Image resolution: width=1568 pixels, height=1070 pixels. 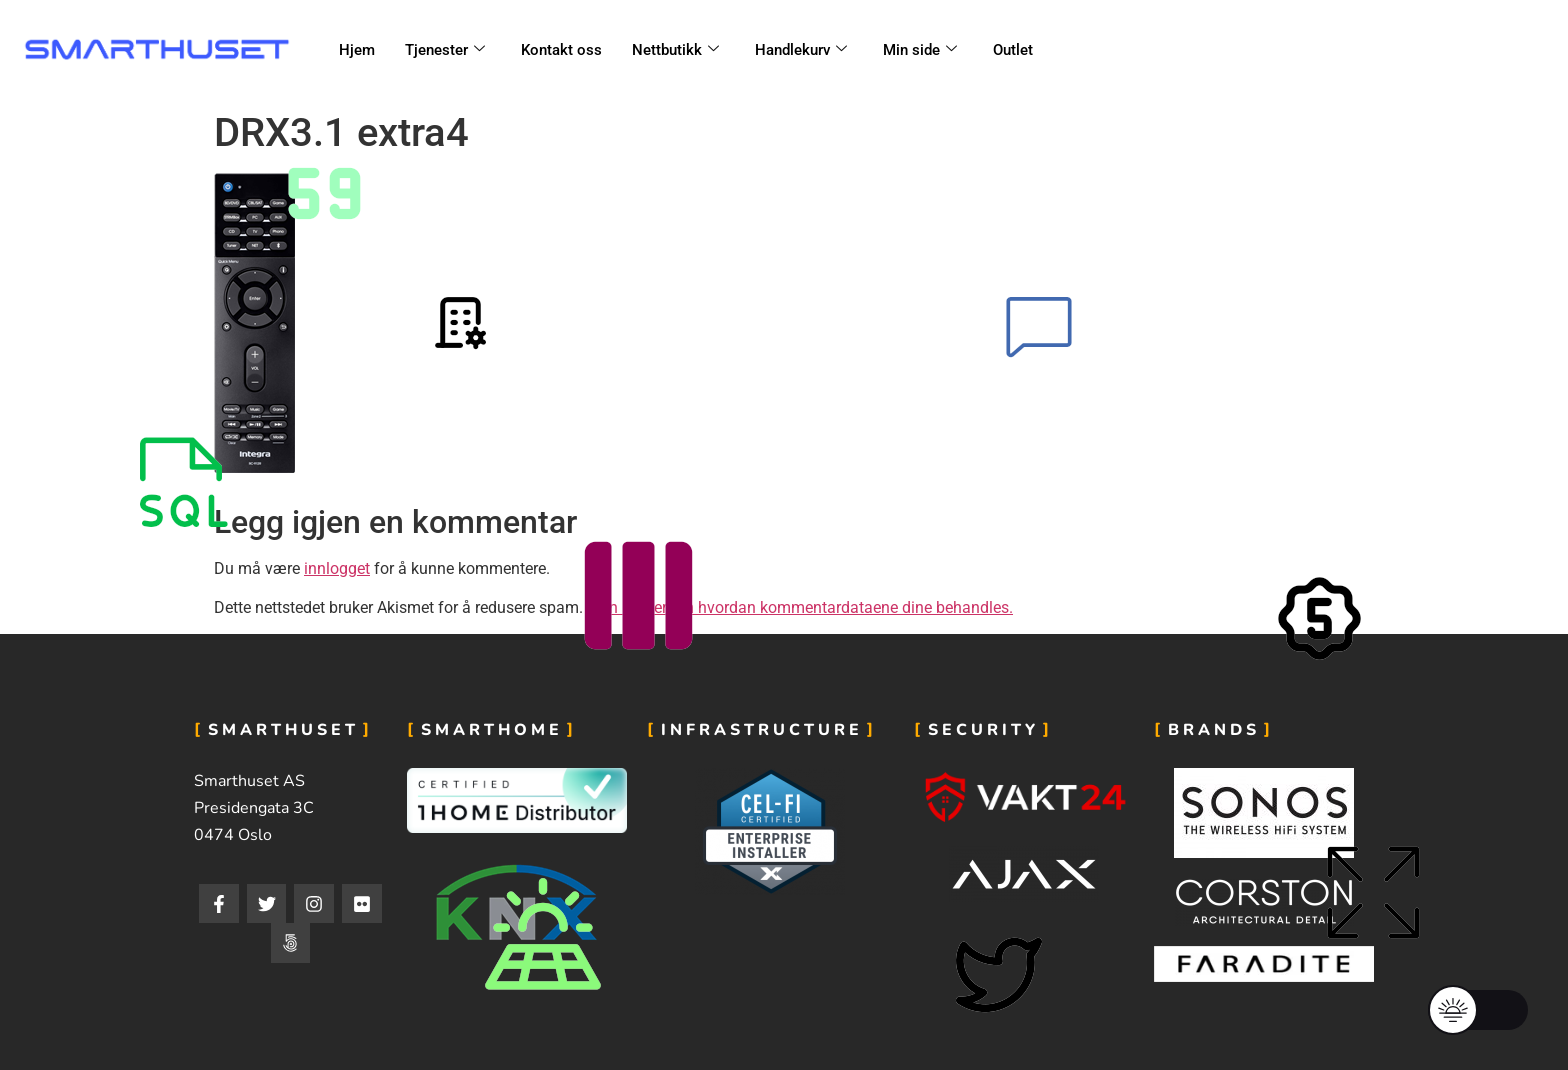 I want to click on access building or facility settings, so click(x=460, y=322).